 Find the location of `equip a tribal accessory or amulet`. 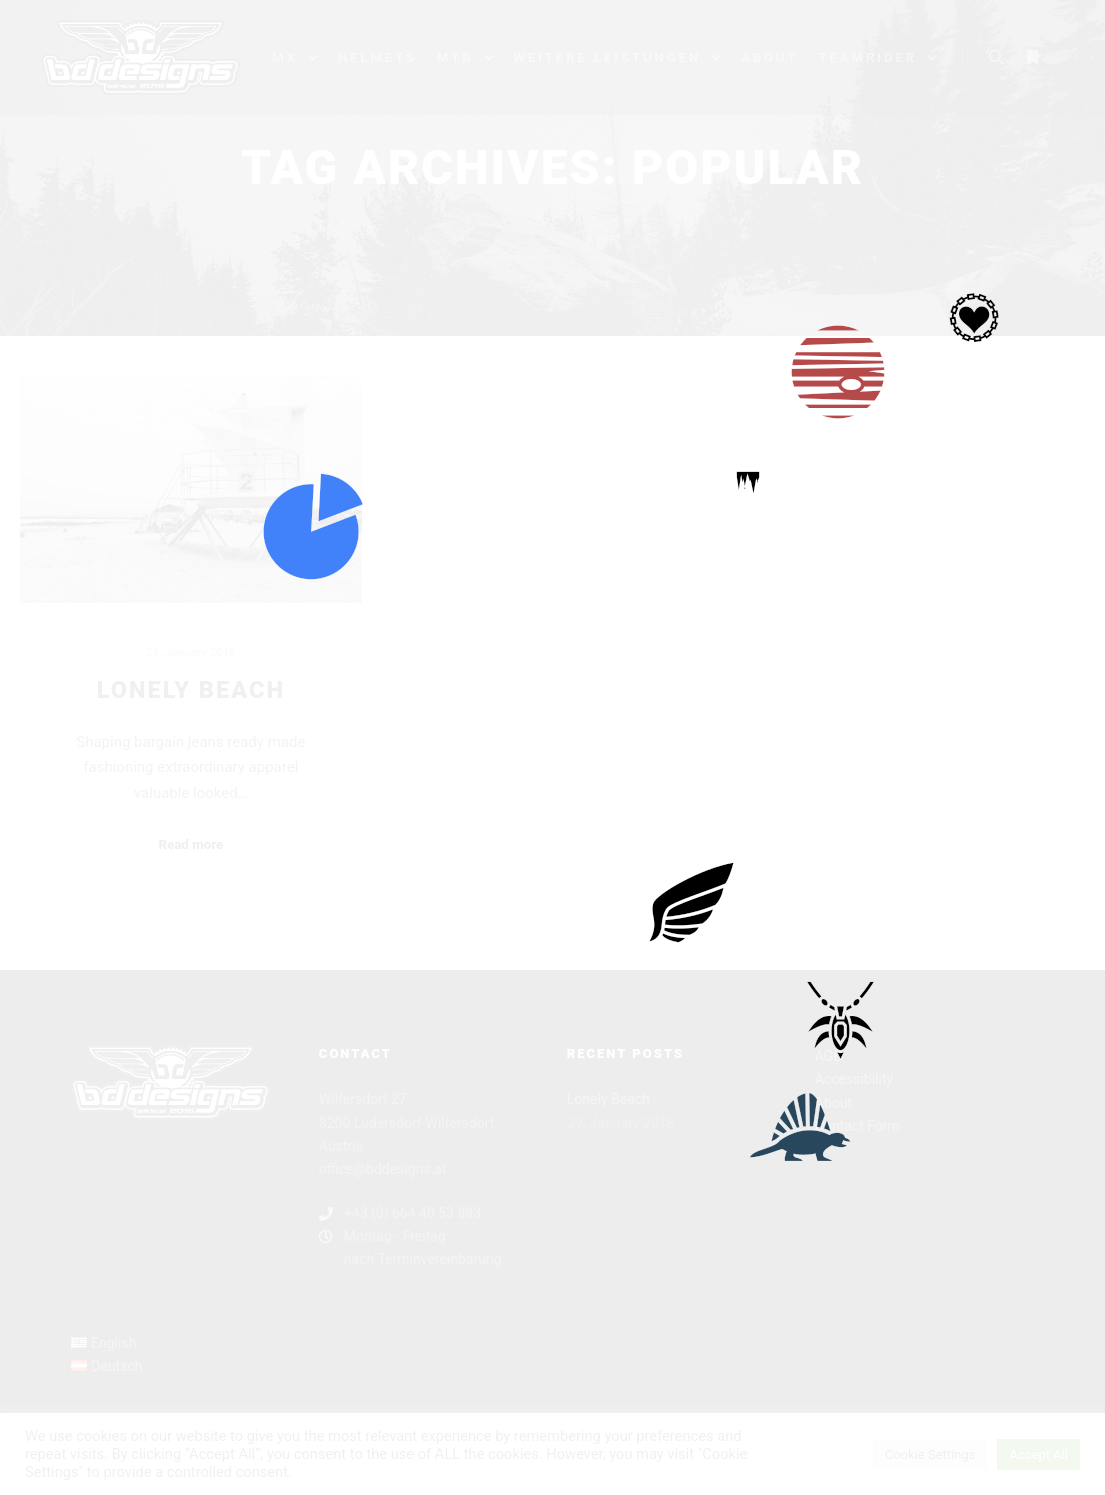

equip a tribal accessory or amulet is located at coordinates (840, 1020).